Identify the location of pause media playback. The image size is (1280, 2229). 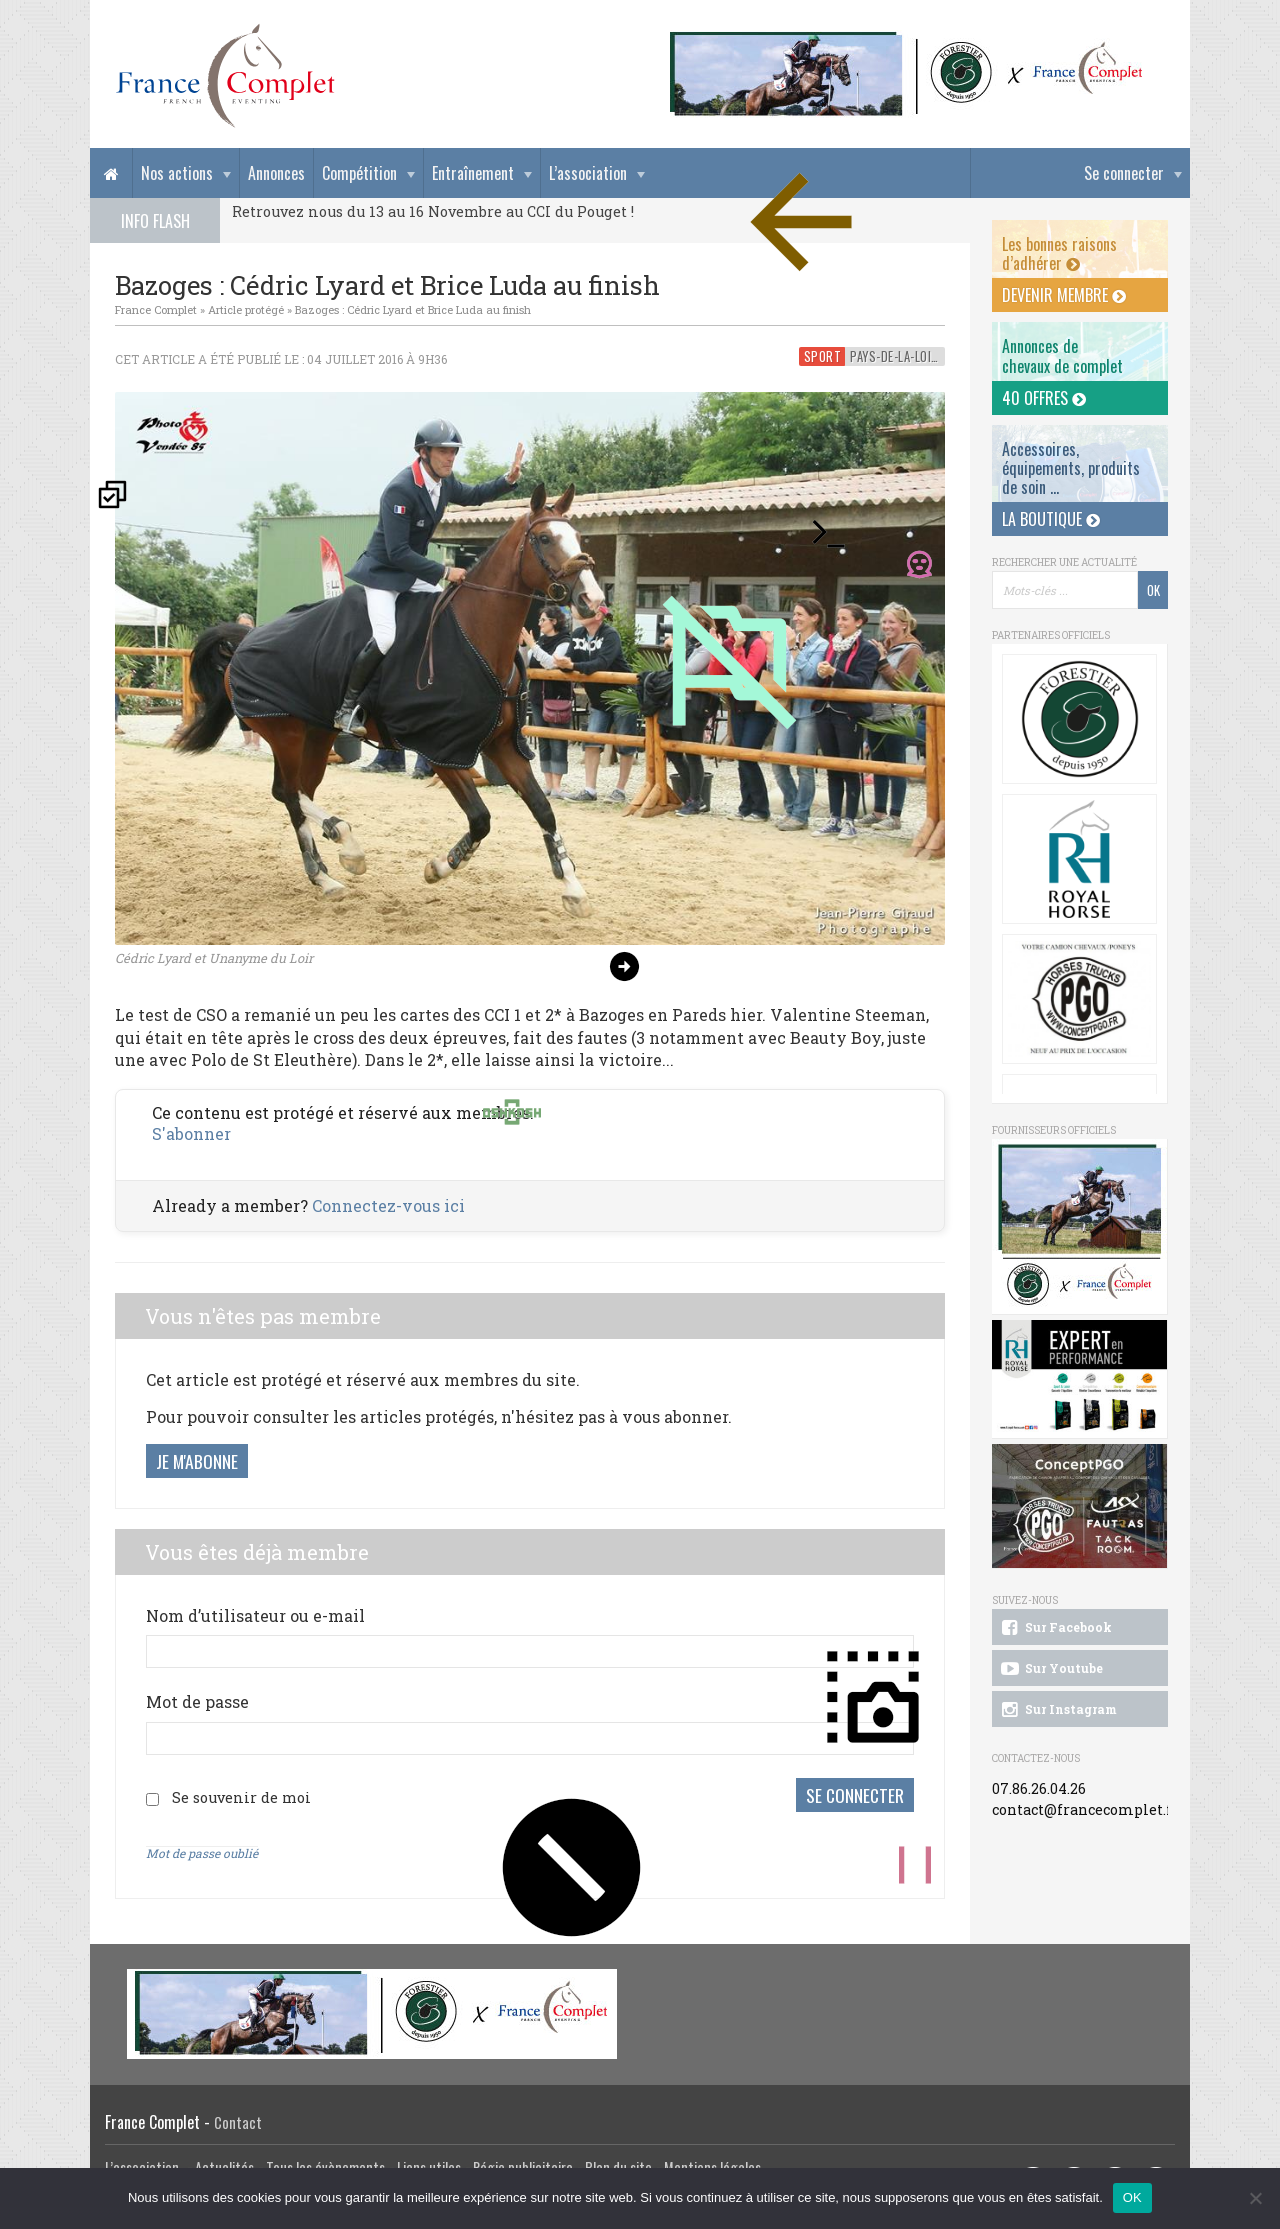
(915, 1865).